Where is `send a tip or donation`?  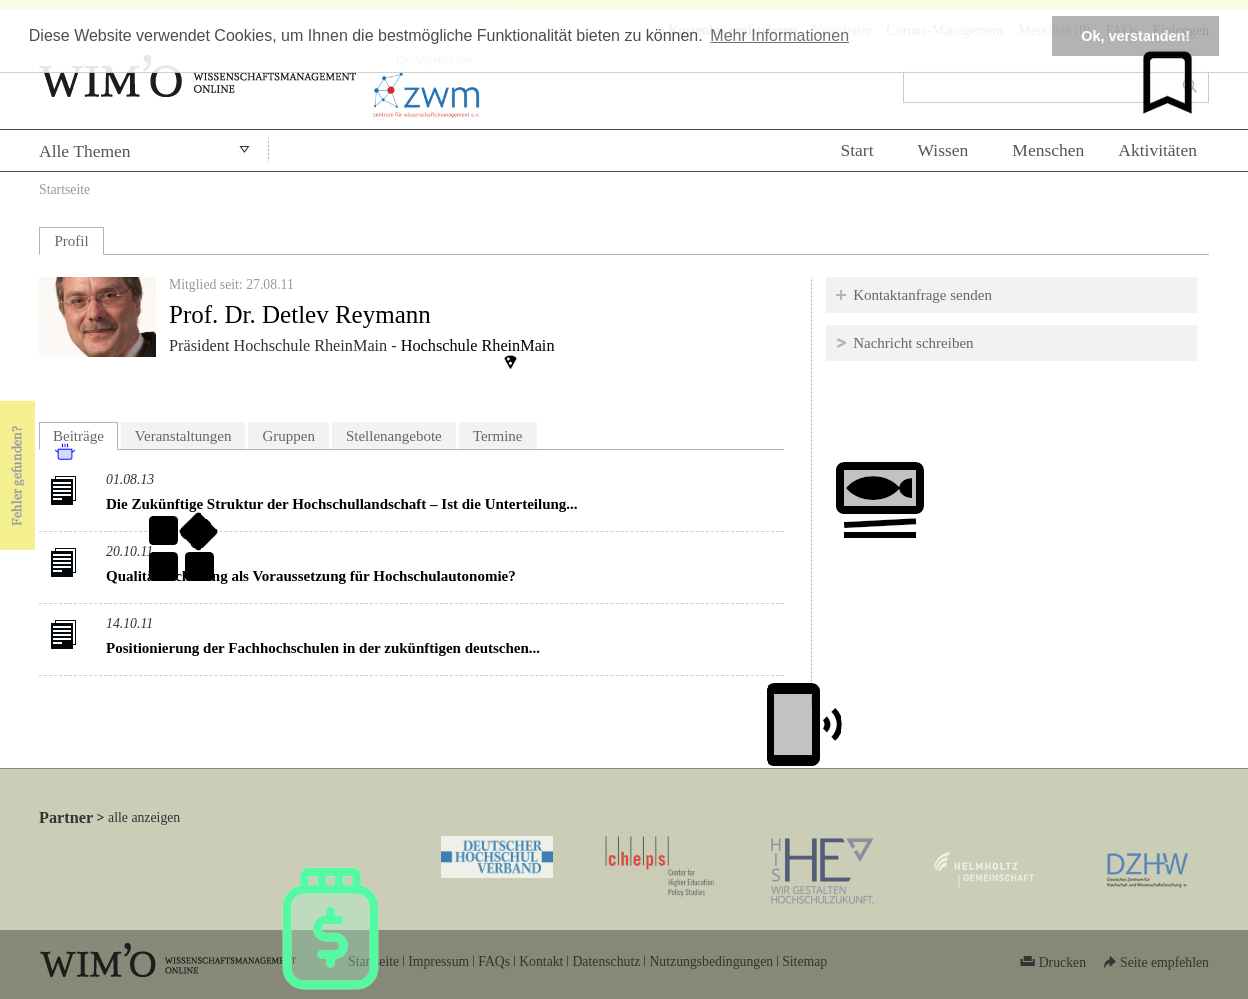
send a tip or donation is located at coordinates (330, 928).